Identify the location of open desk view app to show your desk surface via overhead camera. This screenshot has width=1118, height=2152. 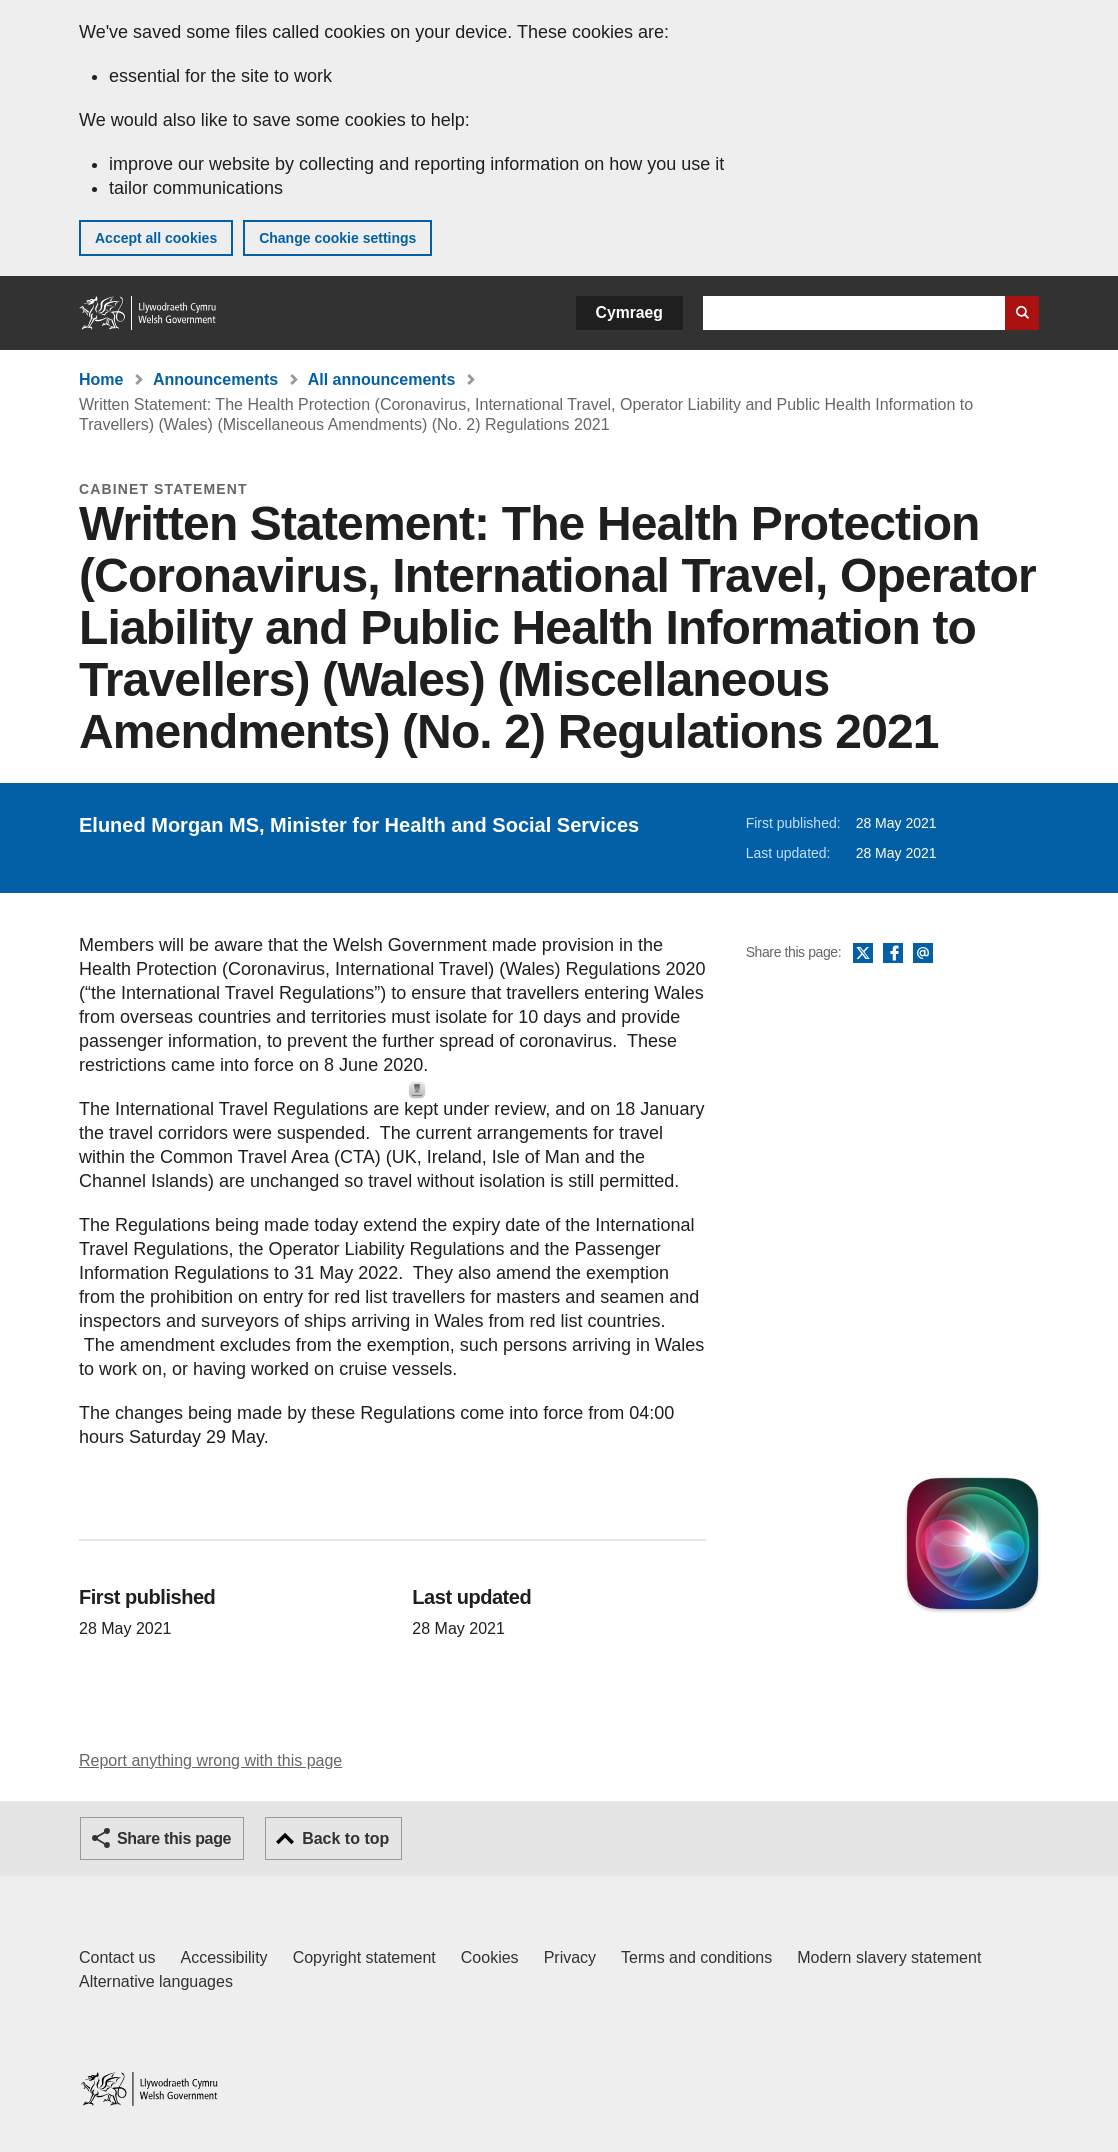
(417, 1090).